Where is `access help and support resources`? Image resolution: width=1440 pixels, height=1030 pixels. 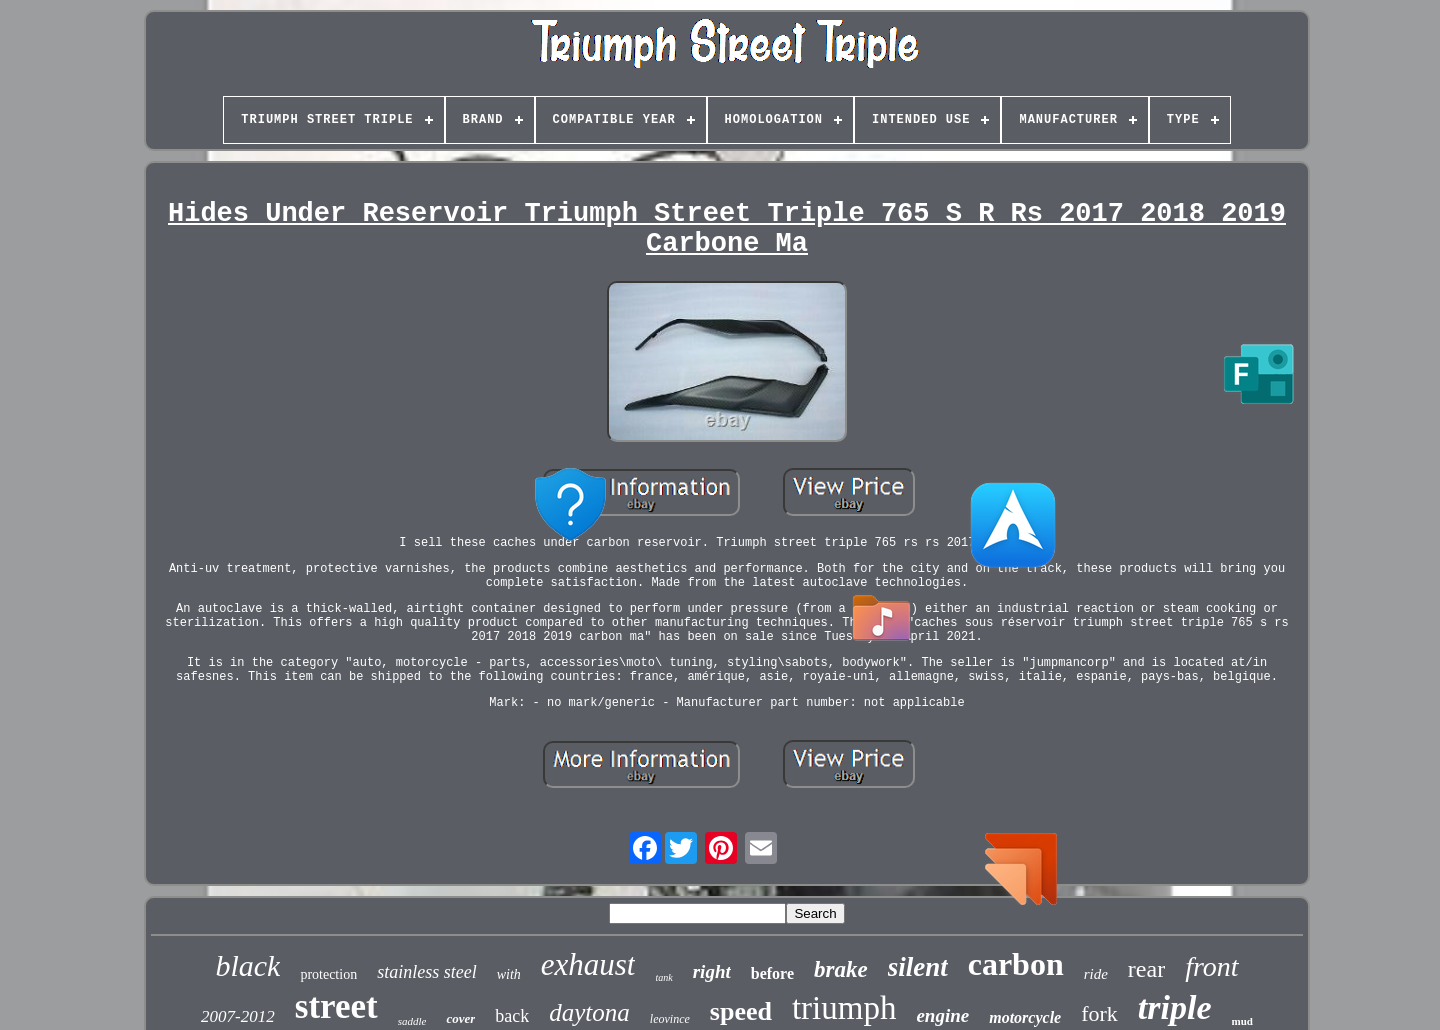 access help and support resources is located at coordinates (570, 504).